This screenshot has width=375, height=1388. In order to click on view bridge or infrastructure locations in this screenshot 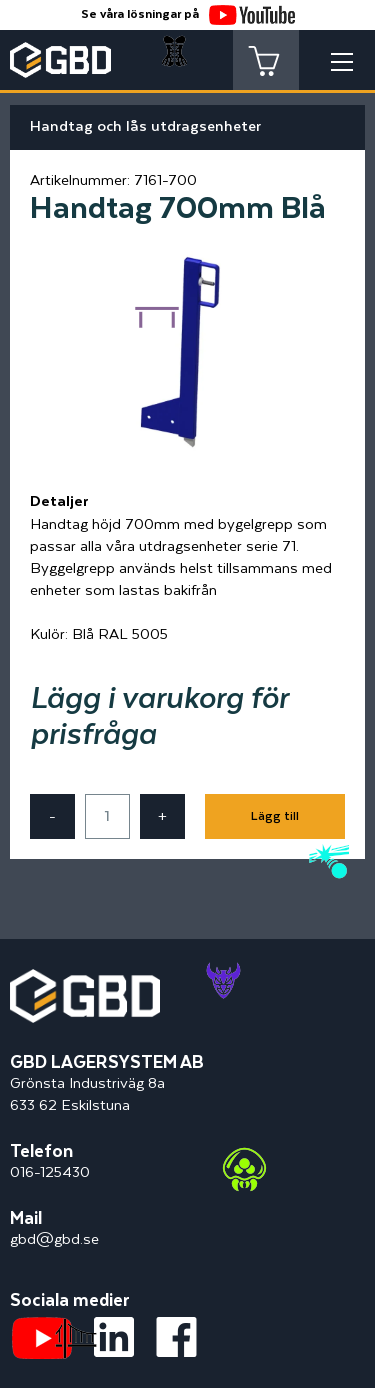, I will do `click(76, 1338)`.